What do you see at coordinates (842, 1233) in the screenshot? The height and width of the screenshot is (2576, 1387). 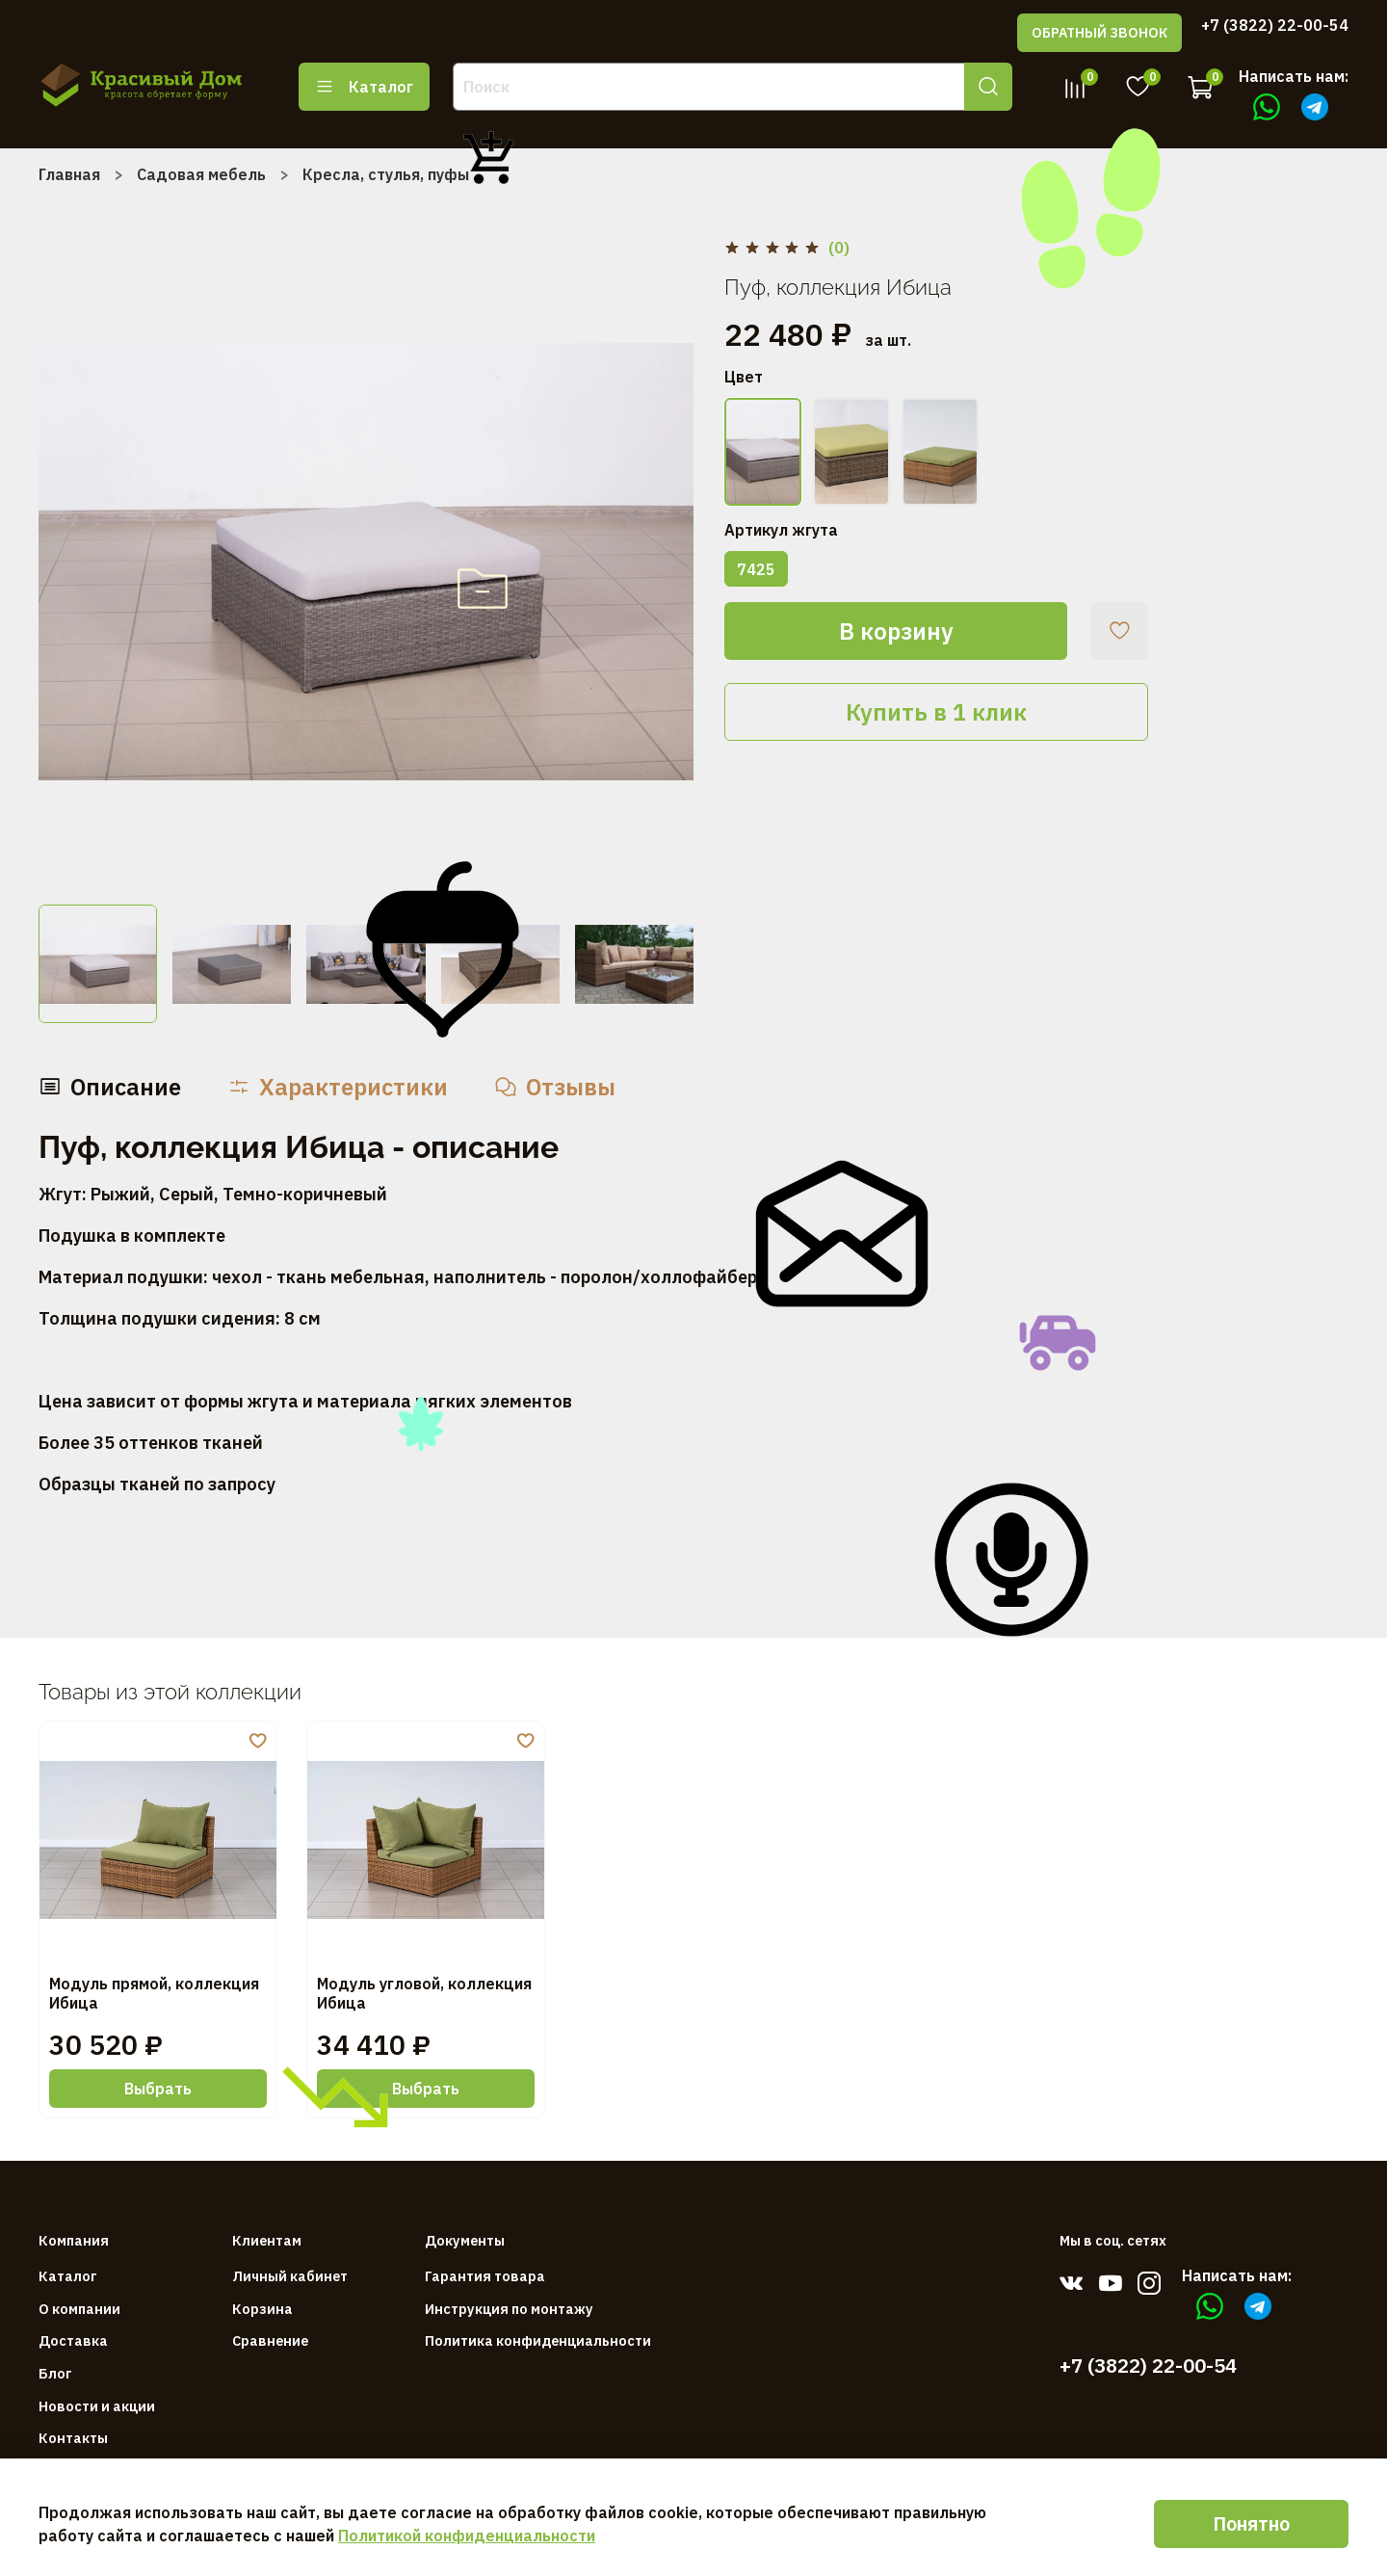 I see `view an opened or read email` at bounding box center [842, 1233].